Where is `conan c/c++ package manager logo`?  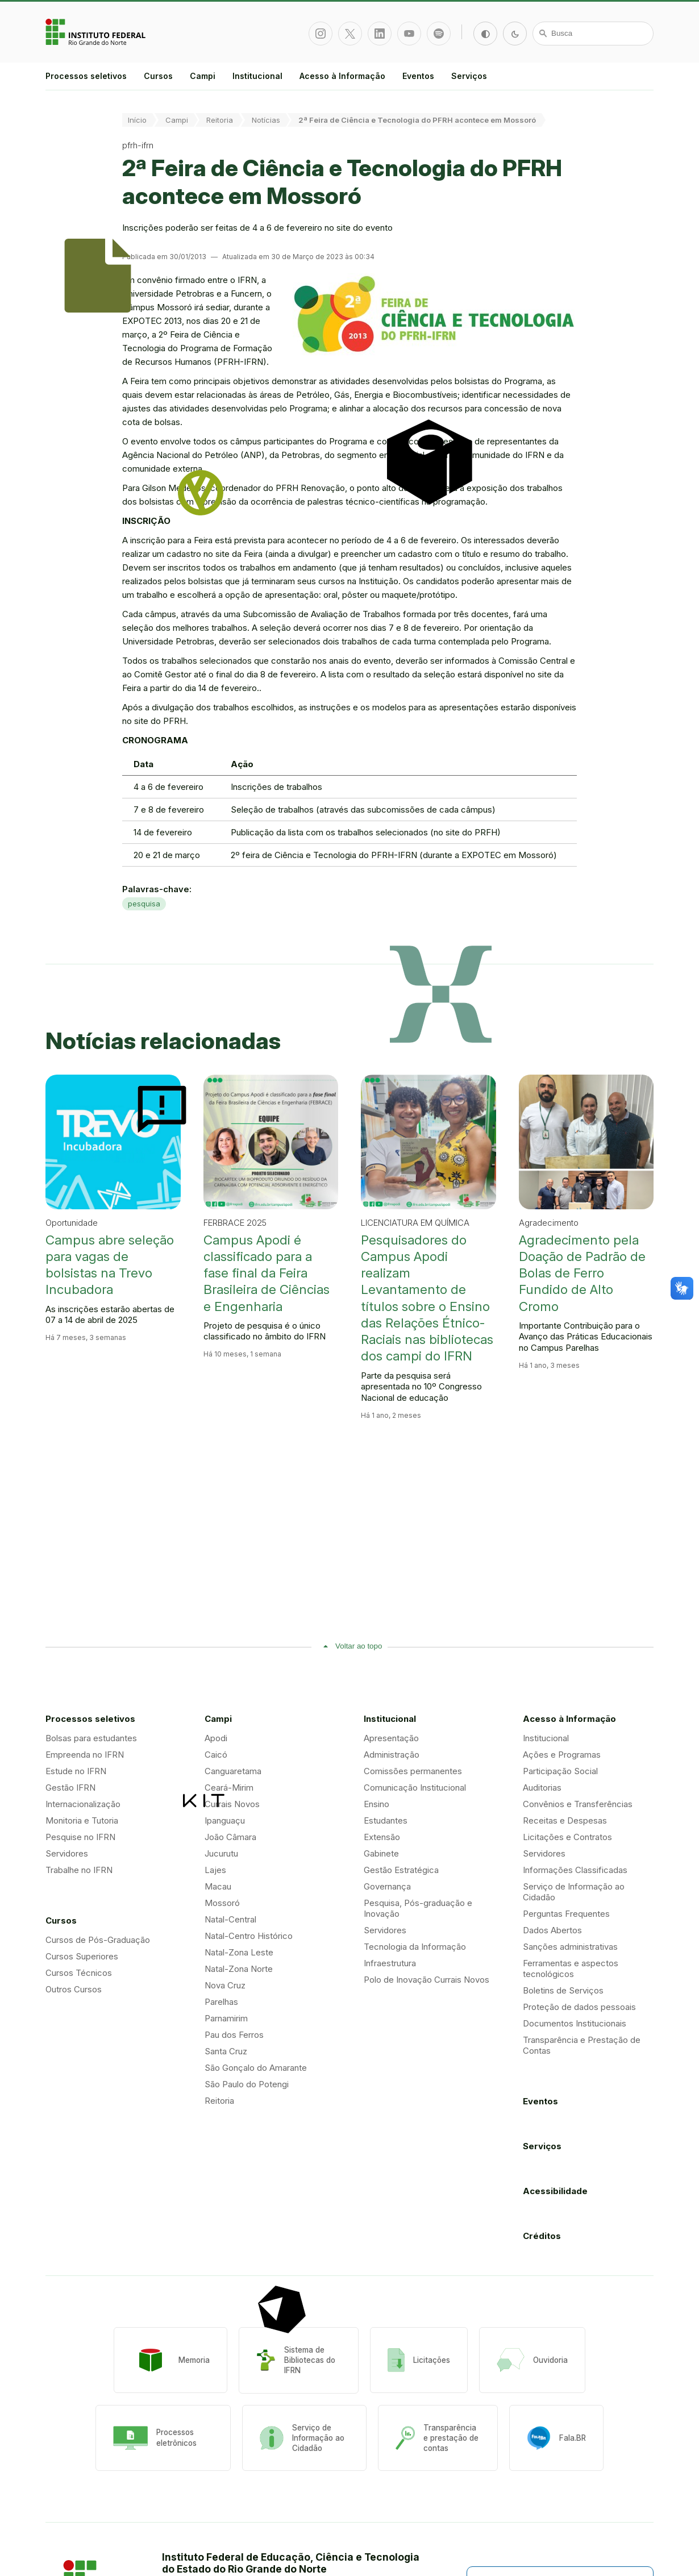 conan c/c++ package manager logo is located at coordinates (430, 462).